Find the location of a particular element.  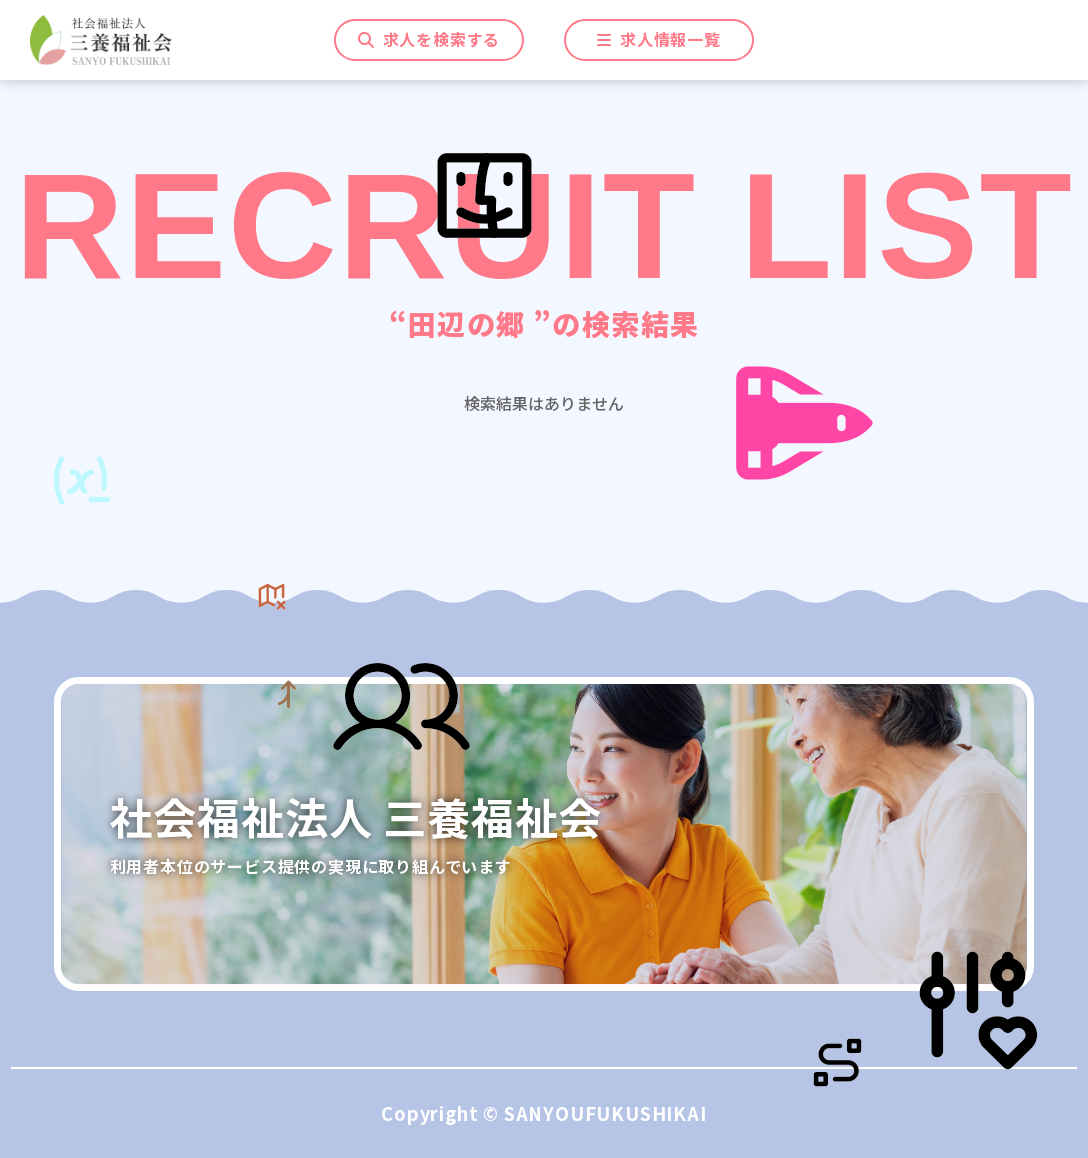

view route between two points is located at coordinates (837, 1062).